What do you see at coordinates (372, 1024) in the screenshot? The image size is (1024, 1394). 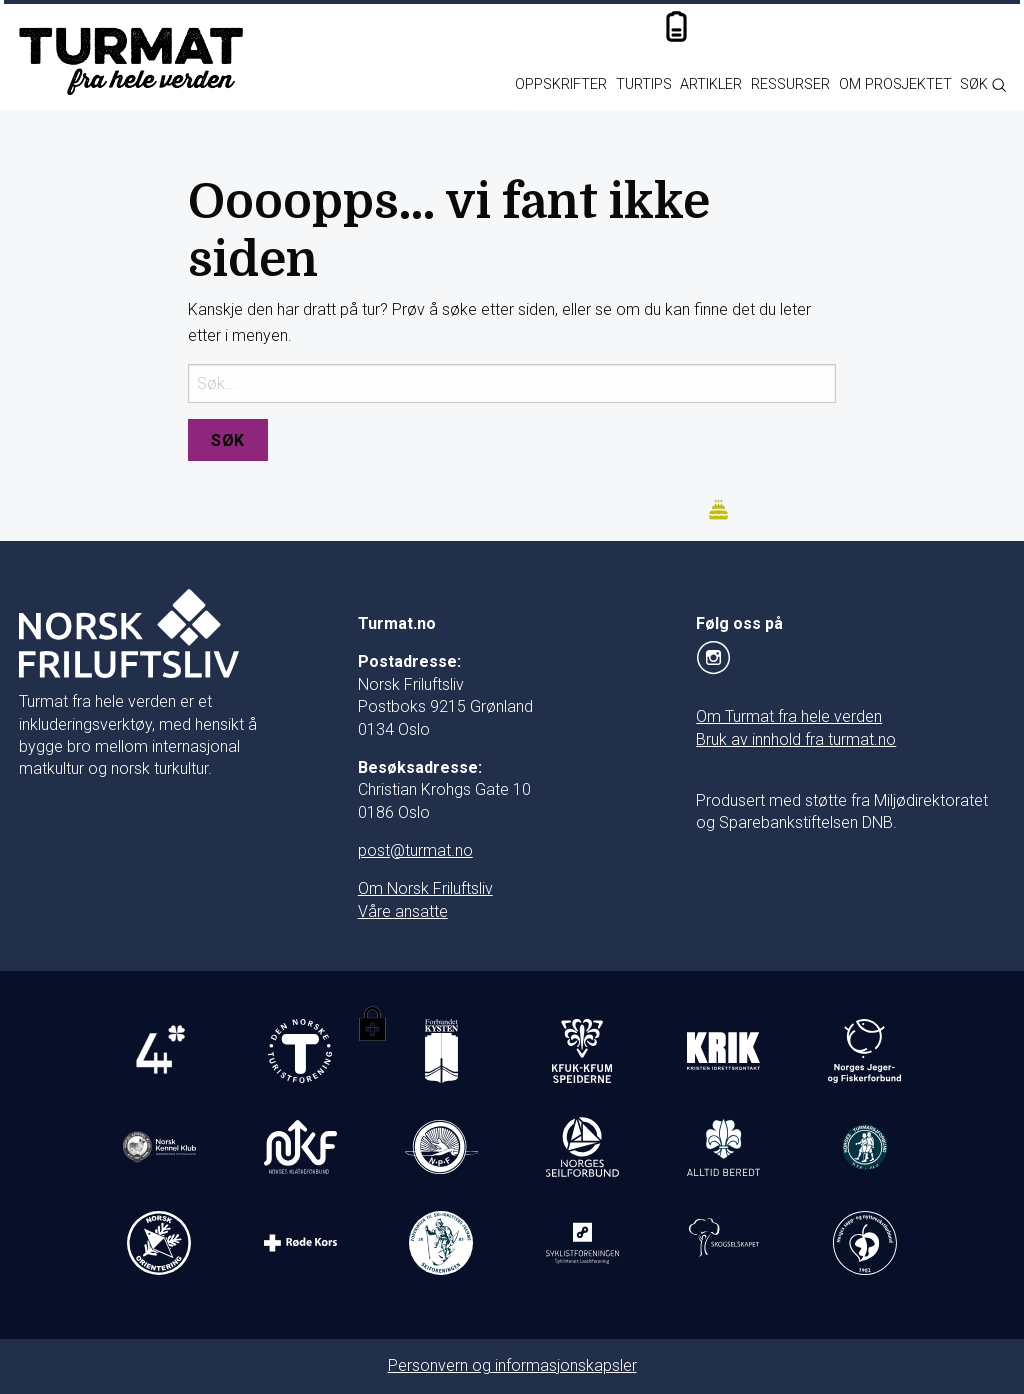 I see `indicates enhanced or additional security protection` at bounding box center [372, 1024].